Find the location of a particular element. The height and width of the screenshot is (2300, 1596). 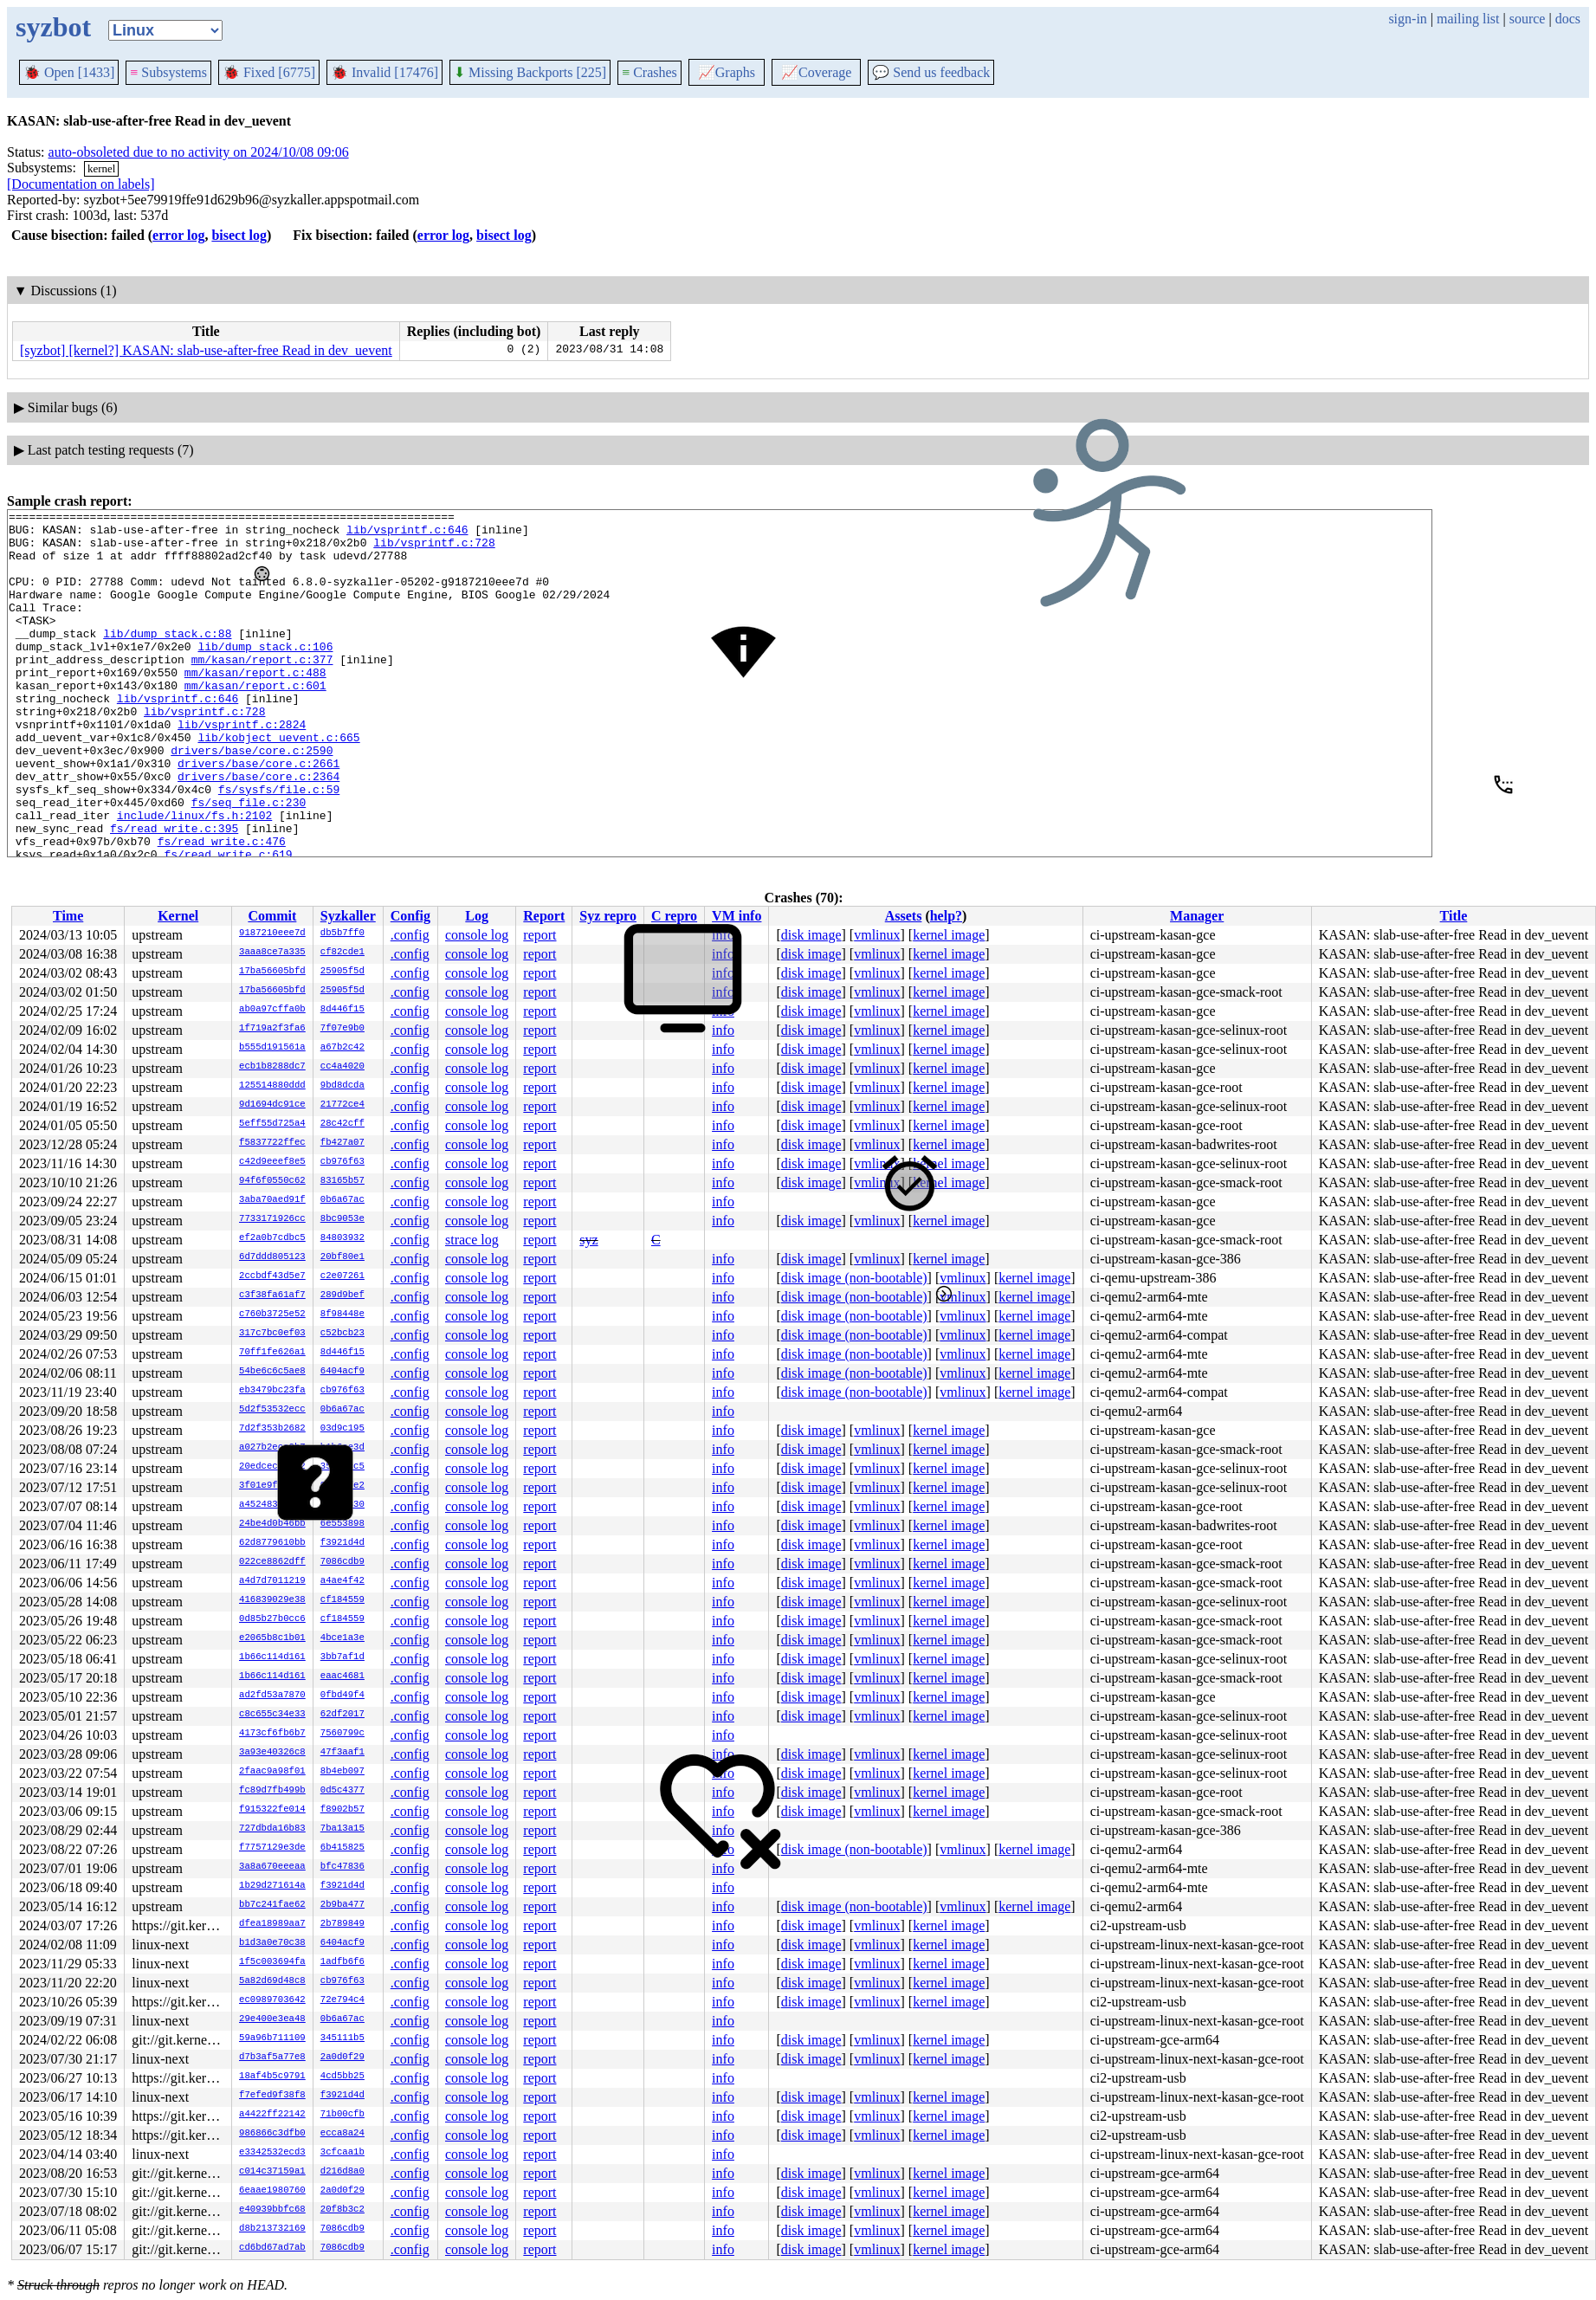

configure s-video input settings is located at coordinates (262, 573).